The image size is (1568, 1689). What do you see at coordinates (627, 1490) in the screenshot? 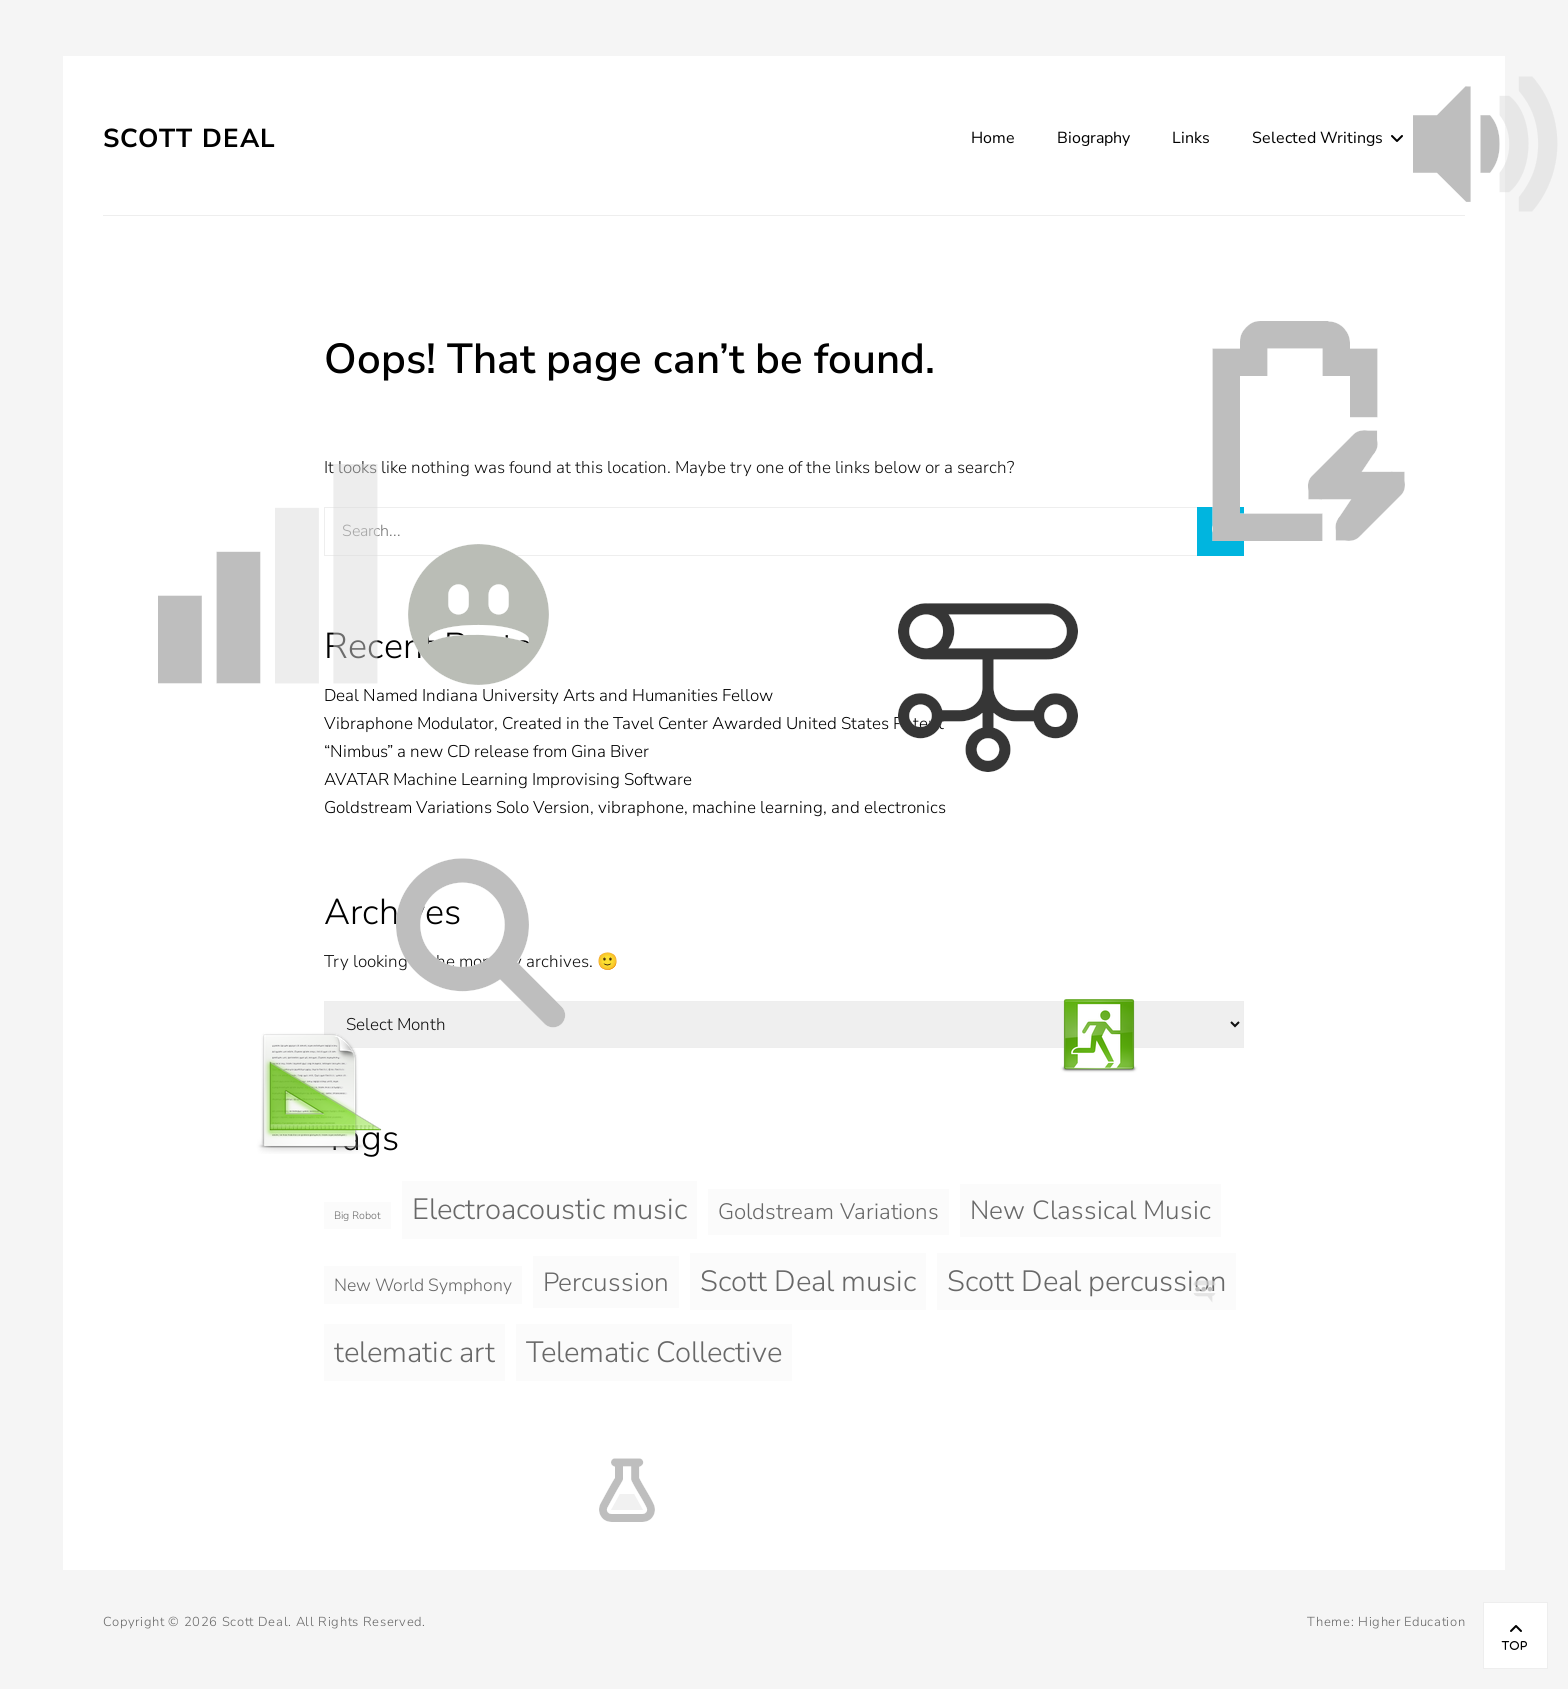
I see `open science or laboratory applications` at bounding box center [627, 1490].